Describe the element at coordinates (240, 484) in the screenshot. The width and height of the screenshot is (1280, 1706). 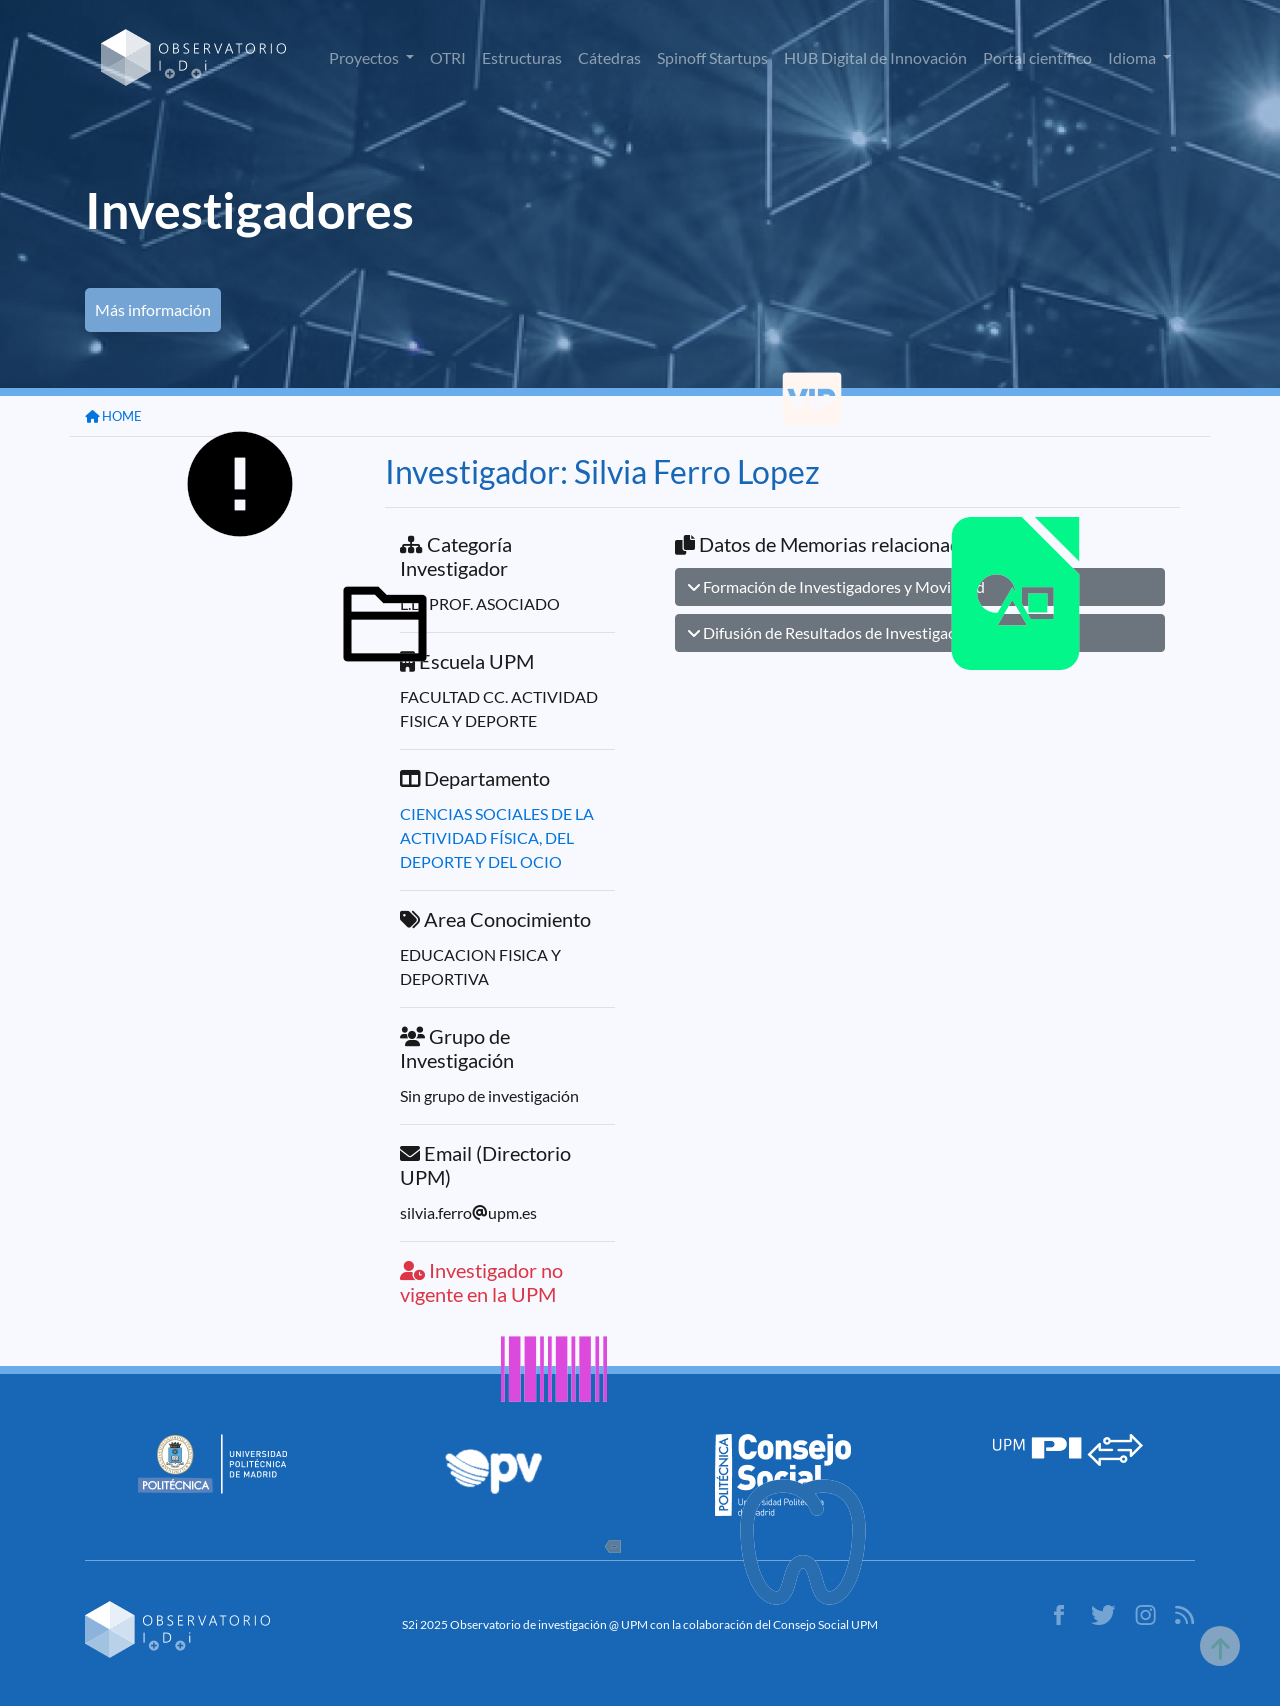
I see `indicates a warning or error state` at that location.